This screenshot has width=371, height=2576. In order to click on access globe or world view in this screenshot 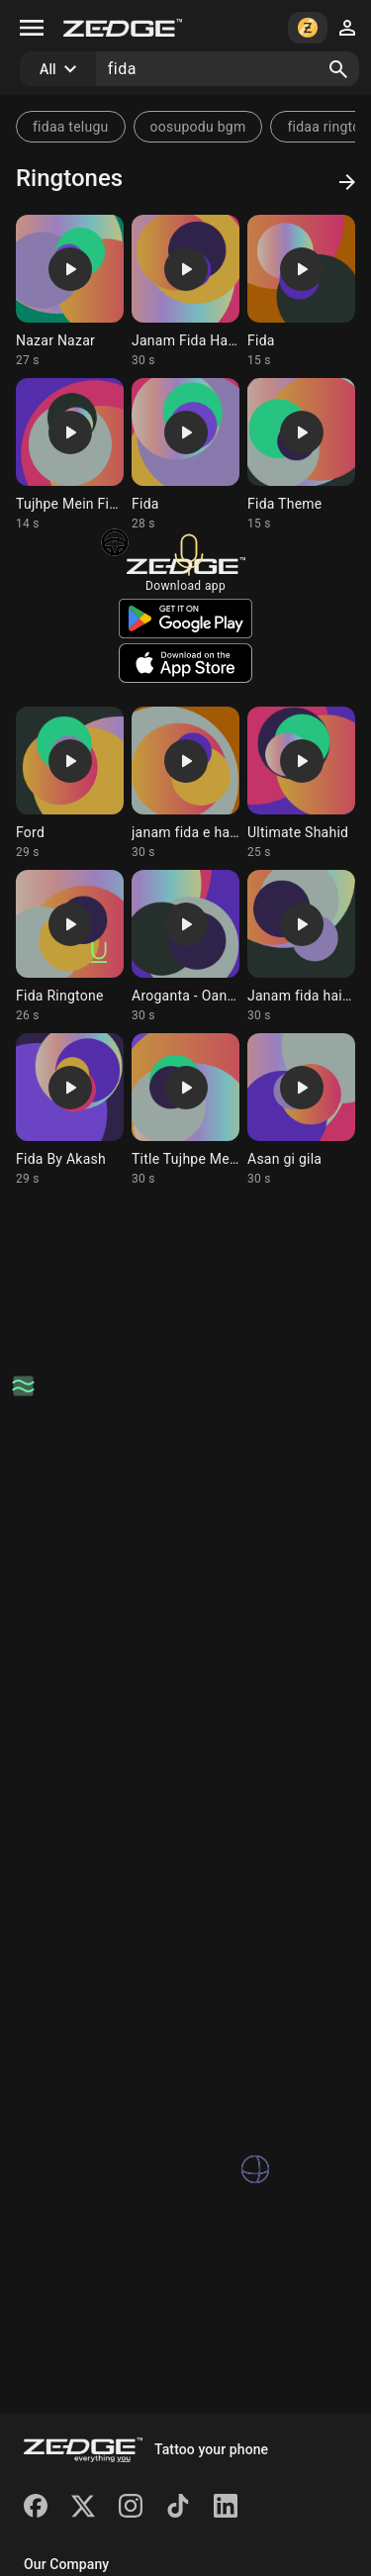, I will do `click(255, 2169)`.